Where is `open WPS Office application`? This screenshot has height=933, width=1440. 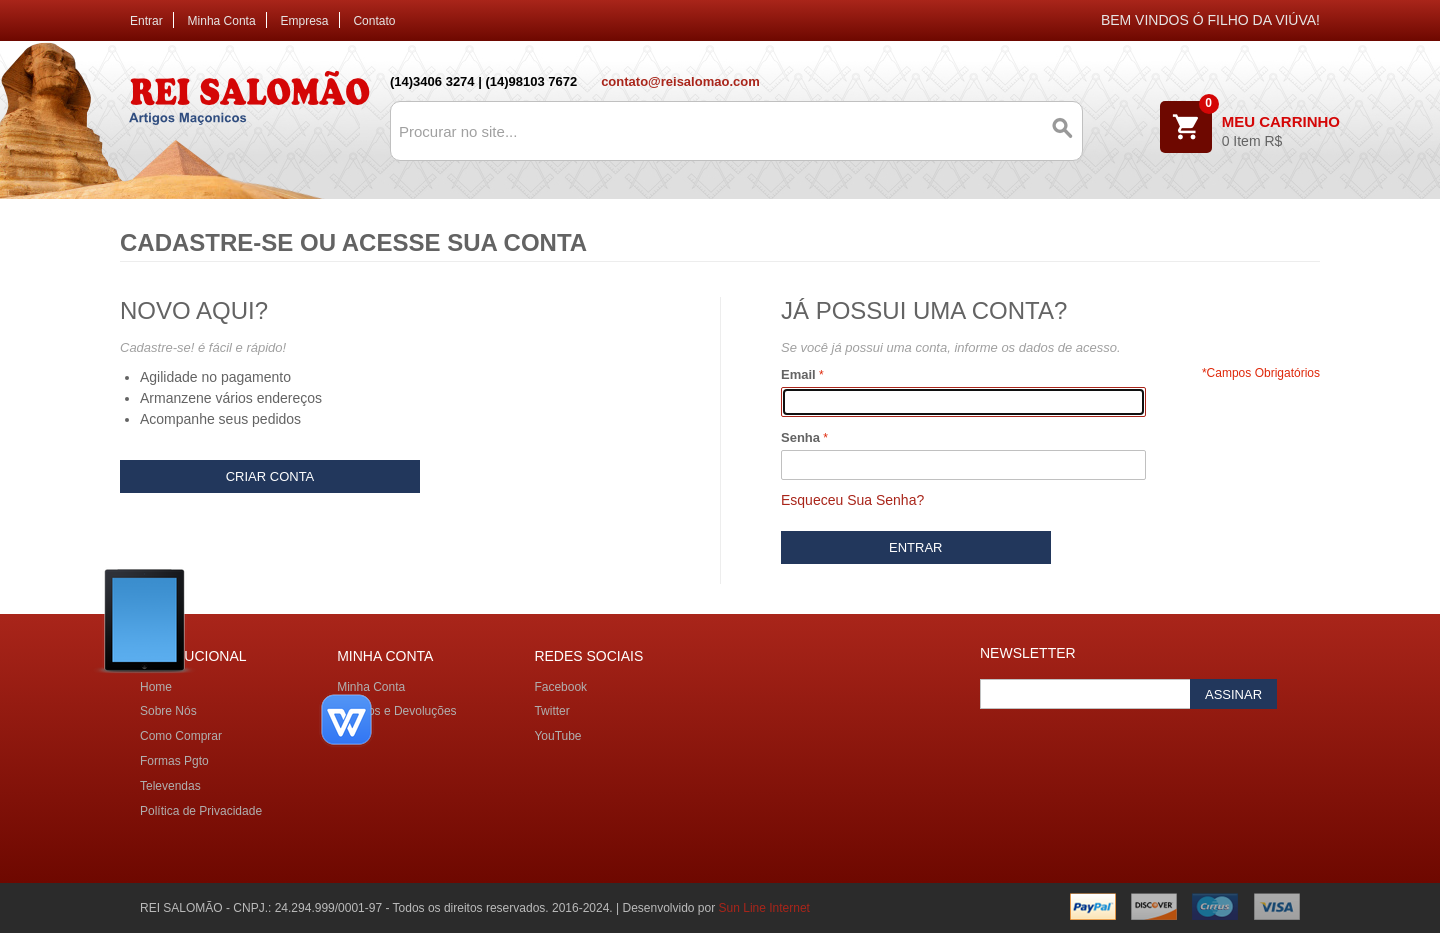
open WPS Office application is located at coordinates (346, 720).